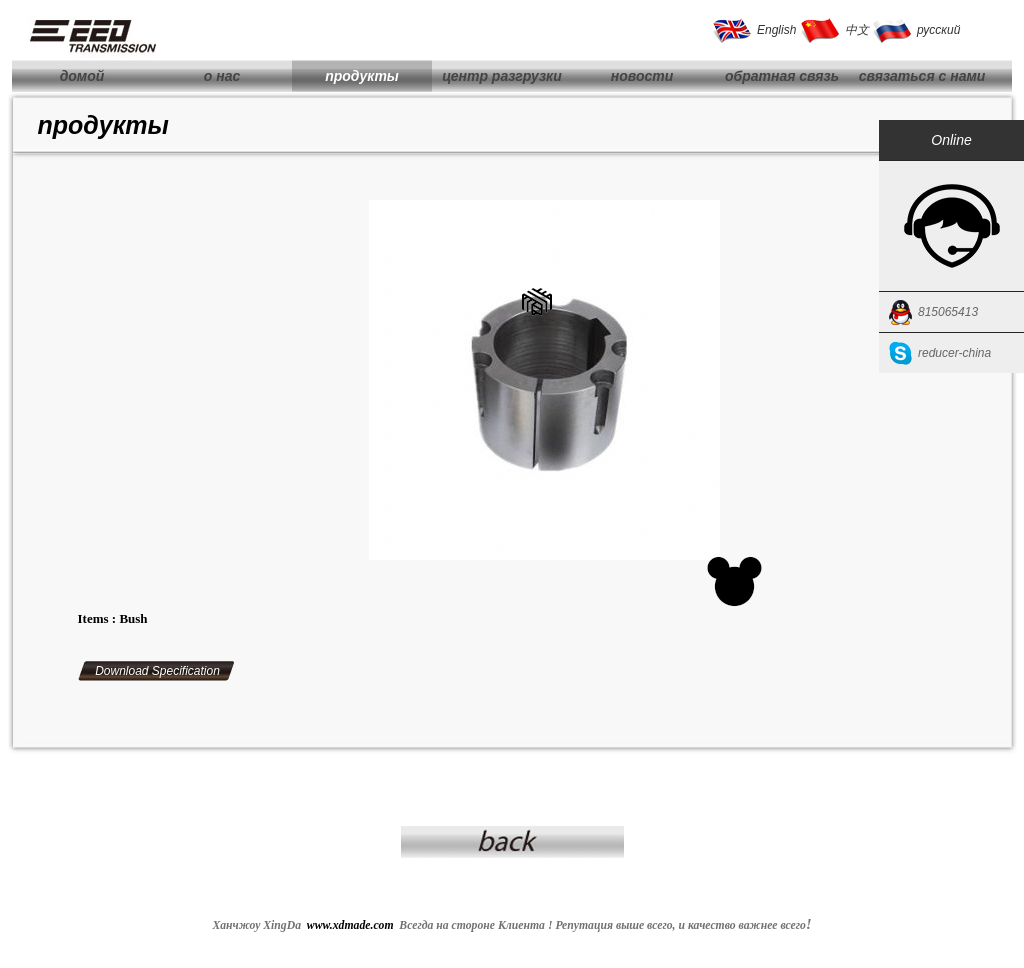 The image size is (1024, 968). I want to click on access Disney content or services, so click(734, 581).